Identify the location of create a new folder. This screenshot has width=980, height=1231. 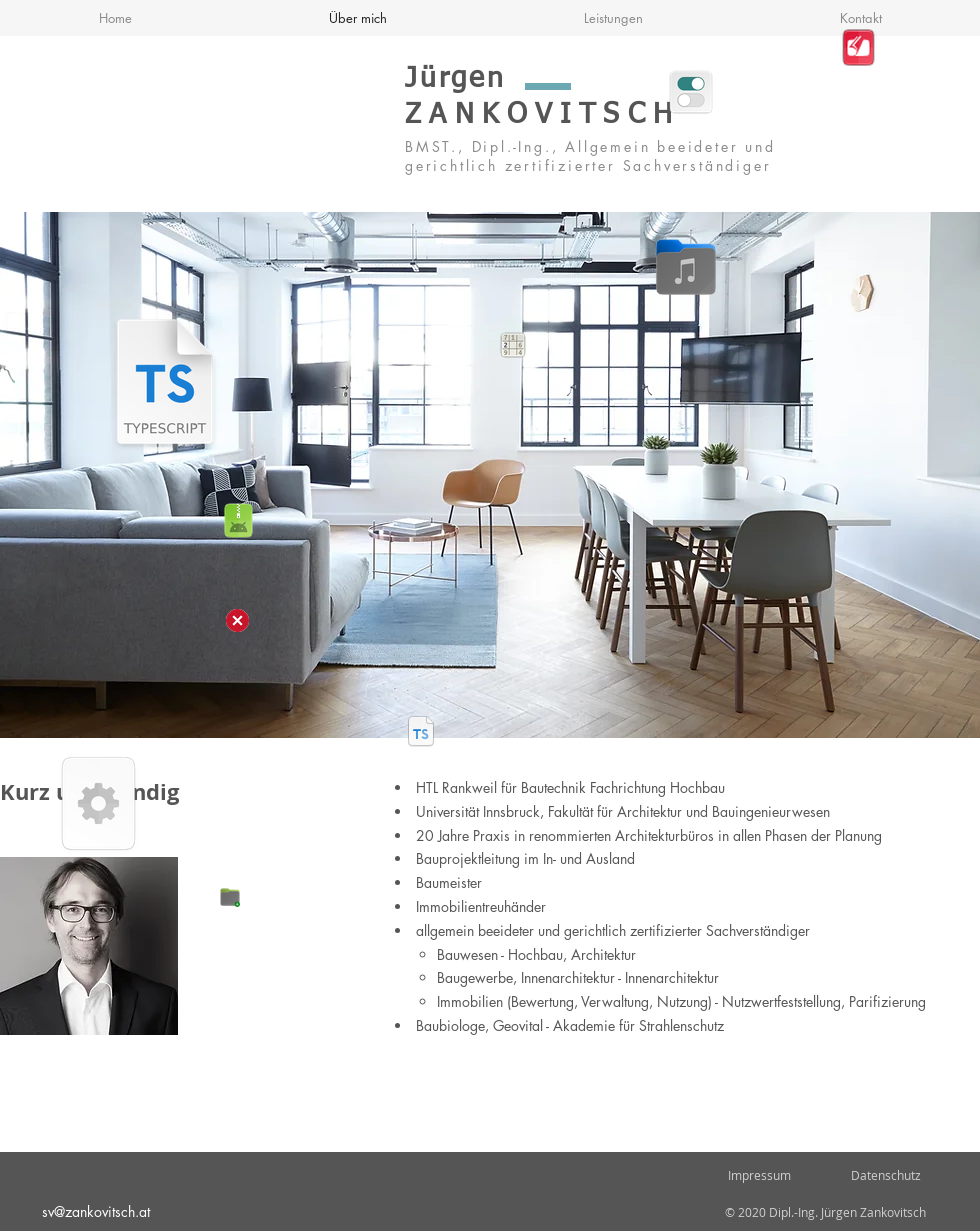
(230, 897).